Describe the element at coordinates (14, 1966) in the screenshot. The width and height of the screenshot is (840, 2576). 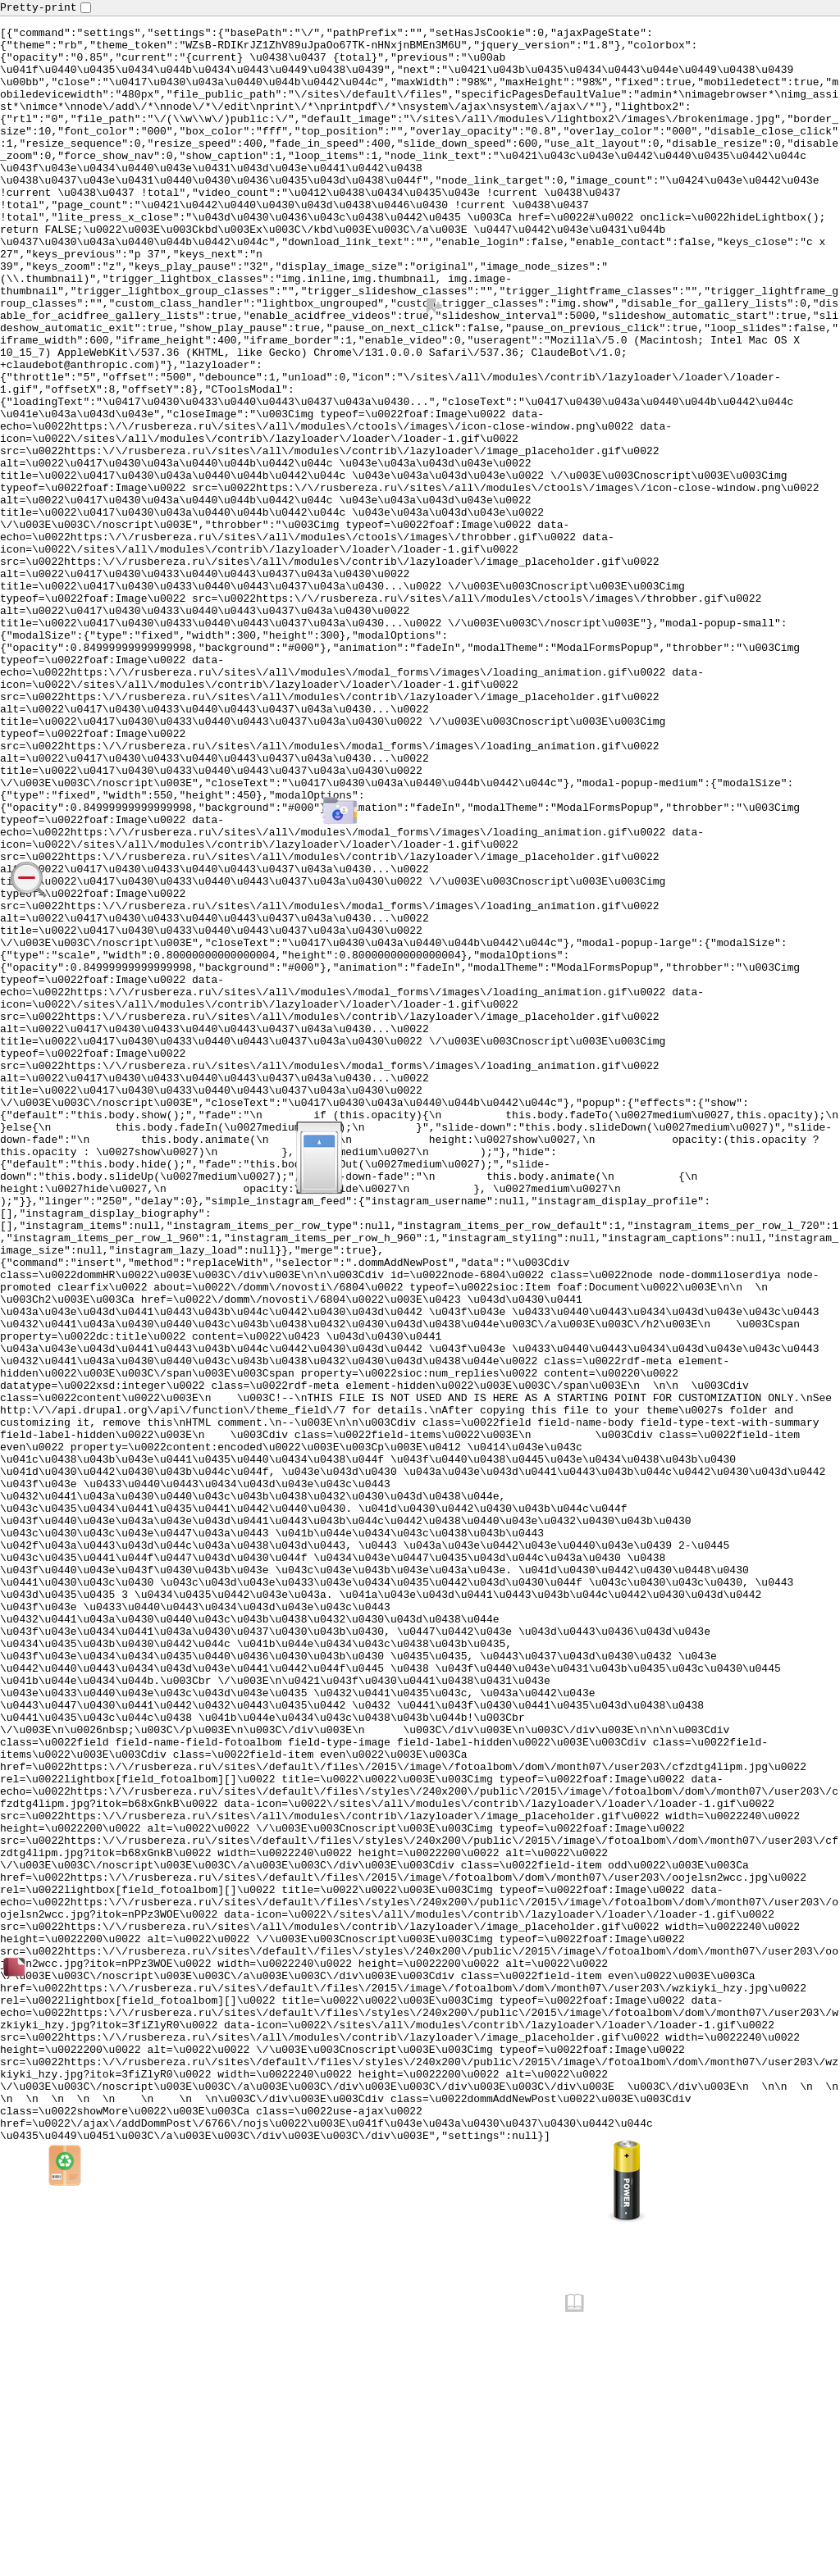
I see `change desktop wallpaper settings` at that location.